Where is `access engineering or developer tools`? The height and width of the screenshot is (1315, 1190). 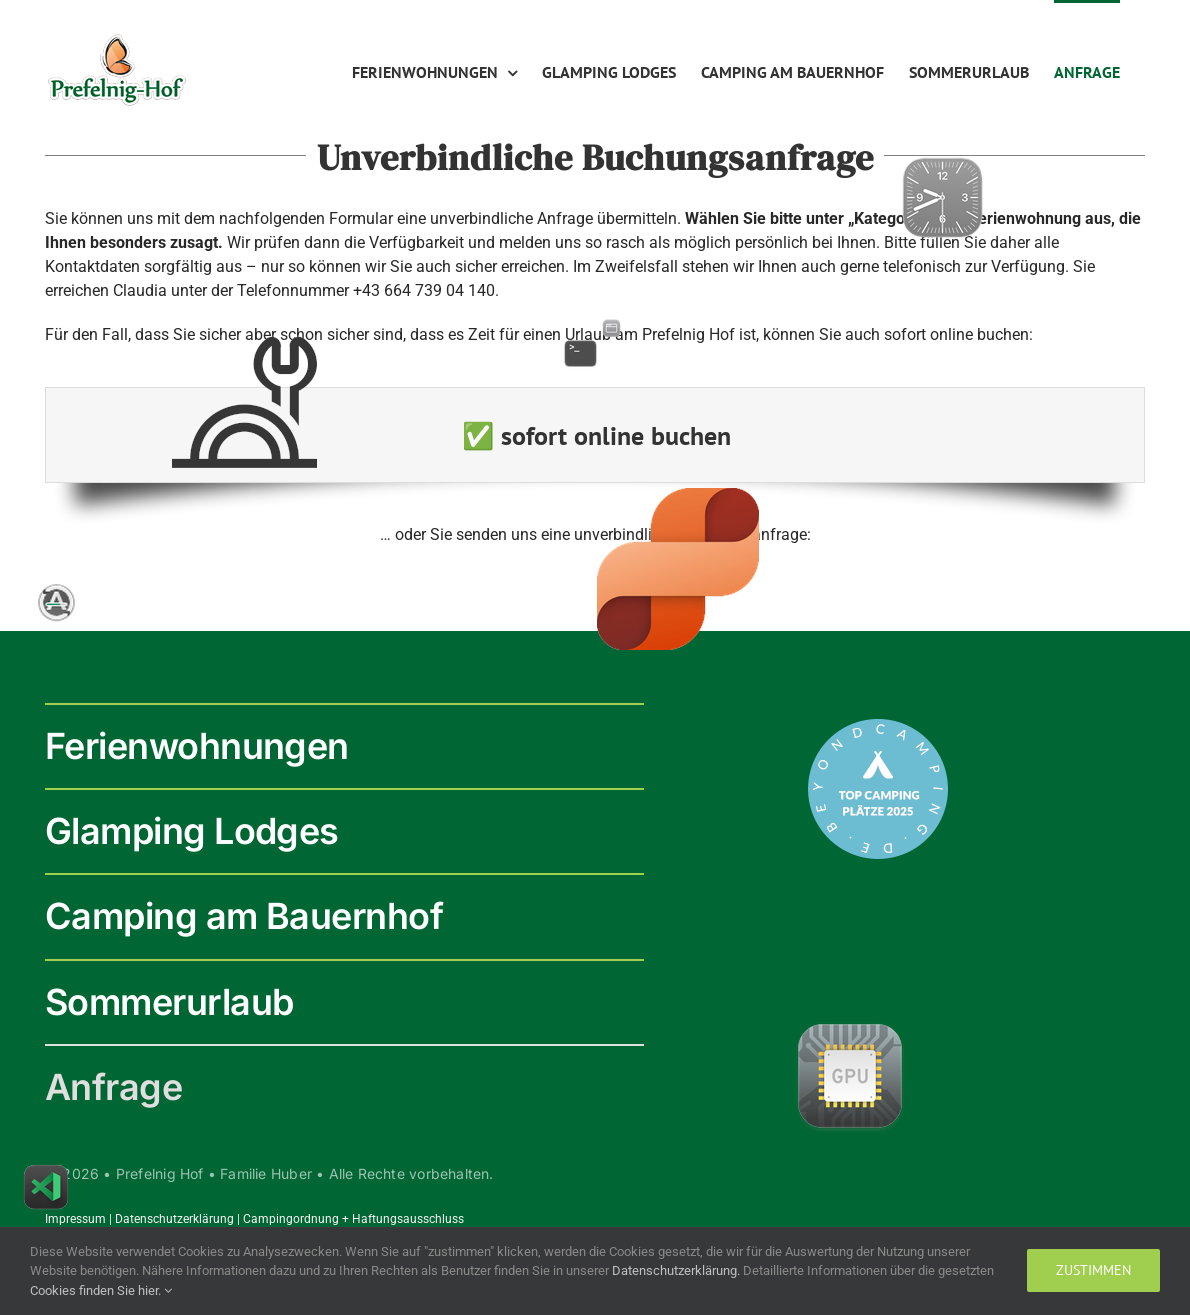 access engineering or developer tools is located at coordinates (244, 404).